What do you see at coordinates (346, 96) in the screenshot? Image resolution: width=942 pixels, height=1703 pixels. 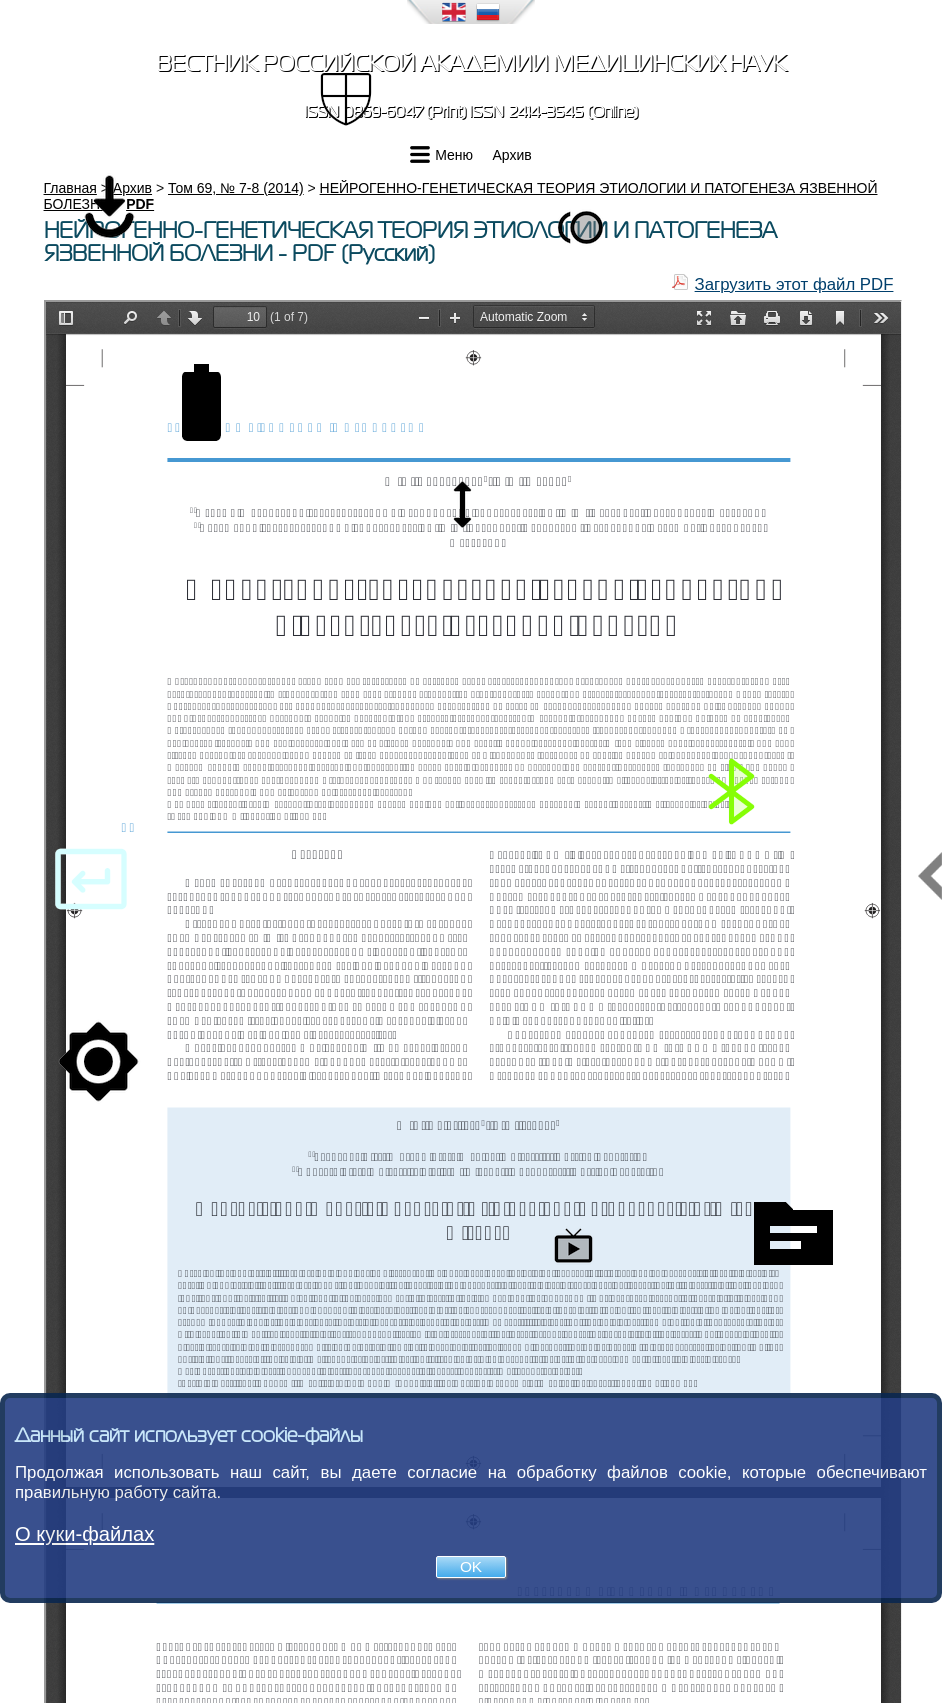 I see `view security or protection settings` at bounding box center [346, 96].